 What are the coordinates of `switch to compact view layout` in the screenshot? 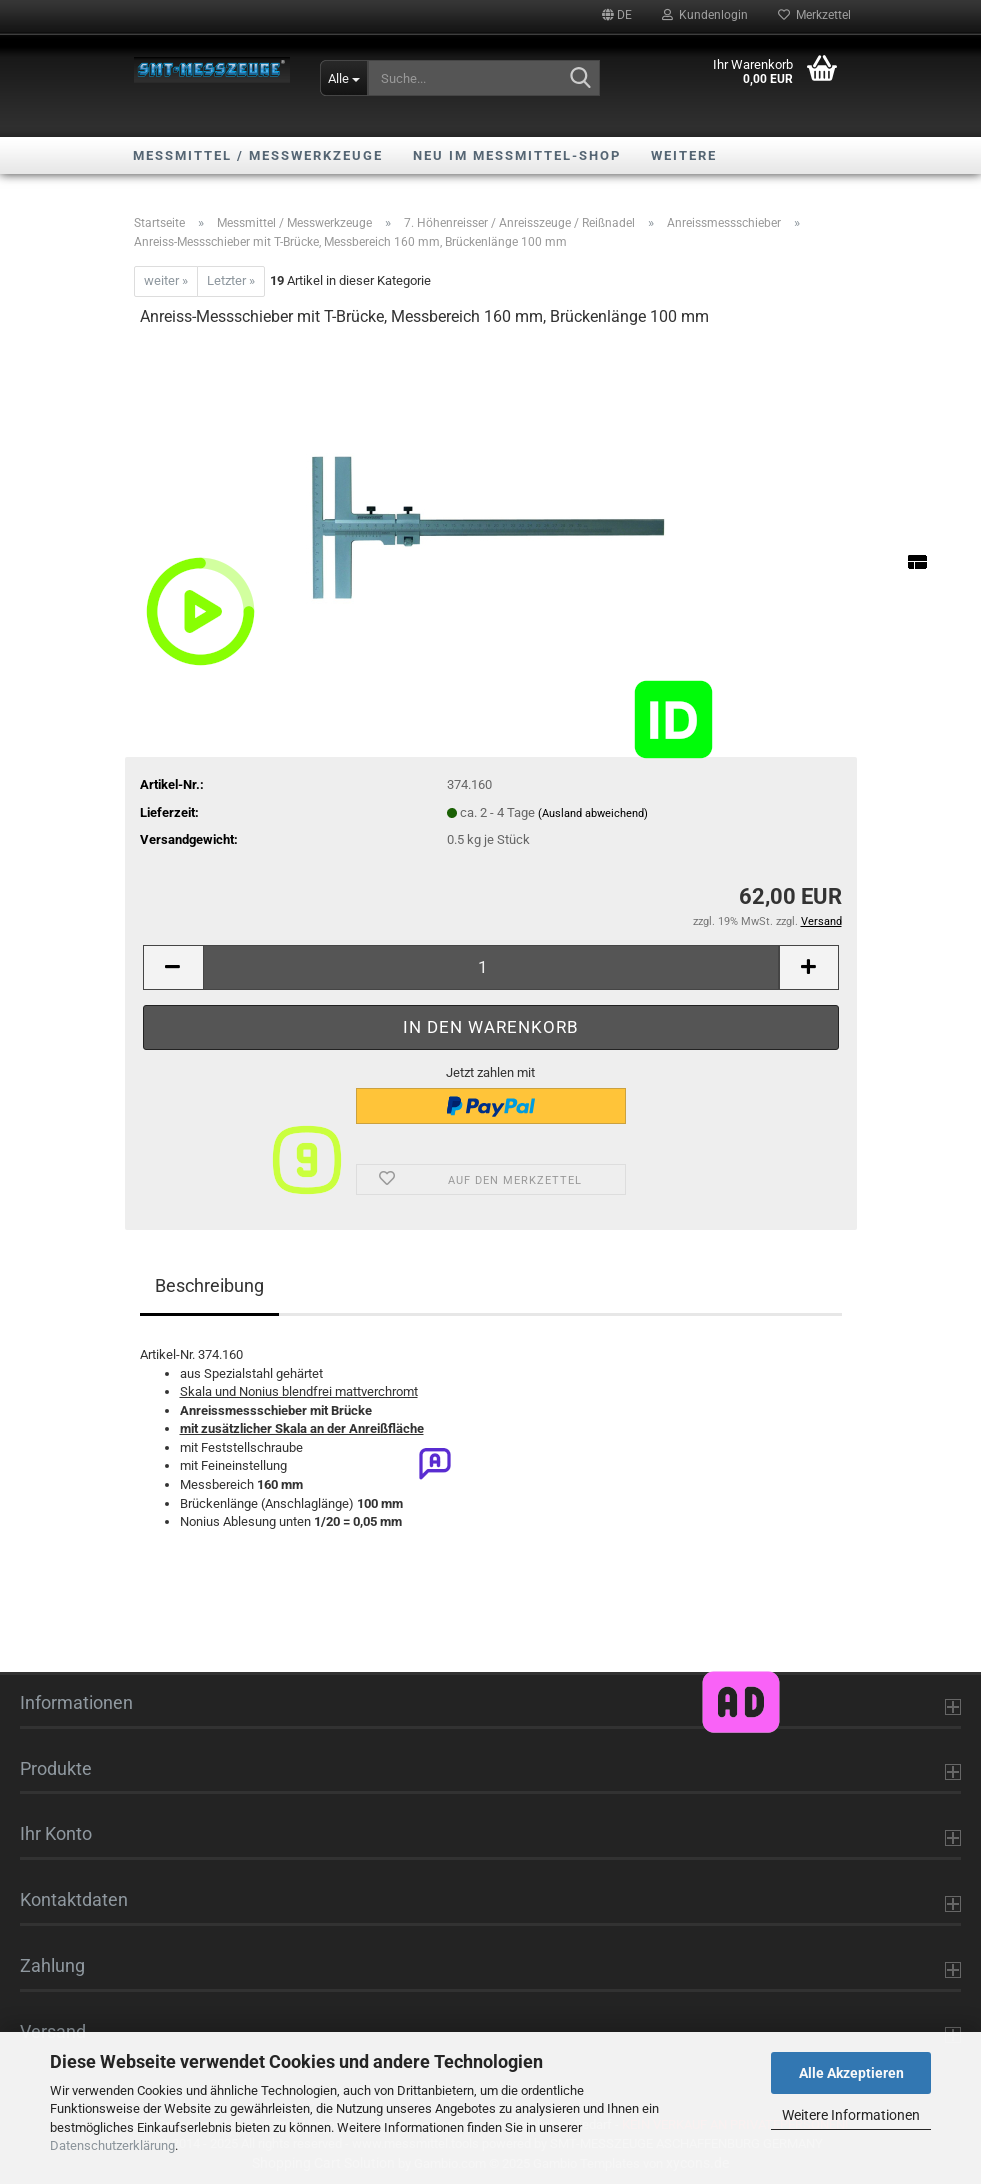 It's located at (917, 562).